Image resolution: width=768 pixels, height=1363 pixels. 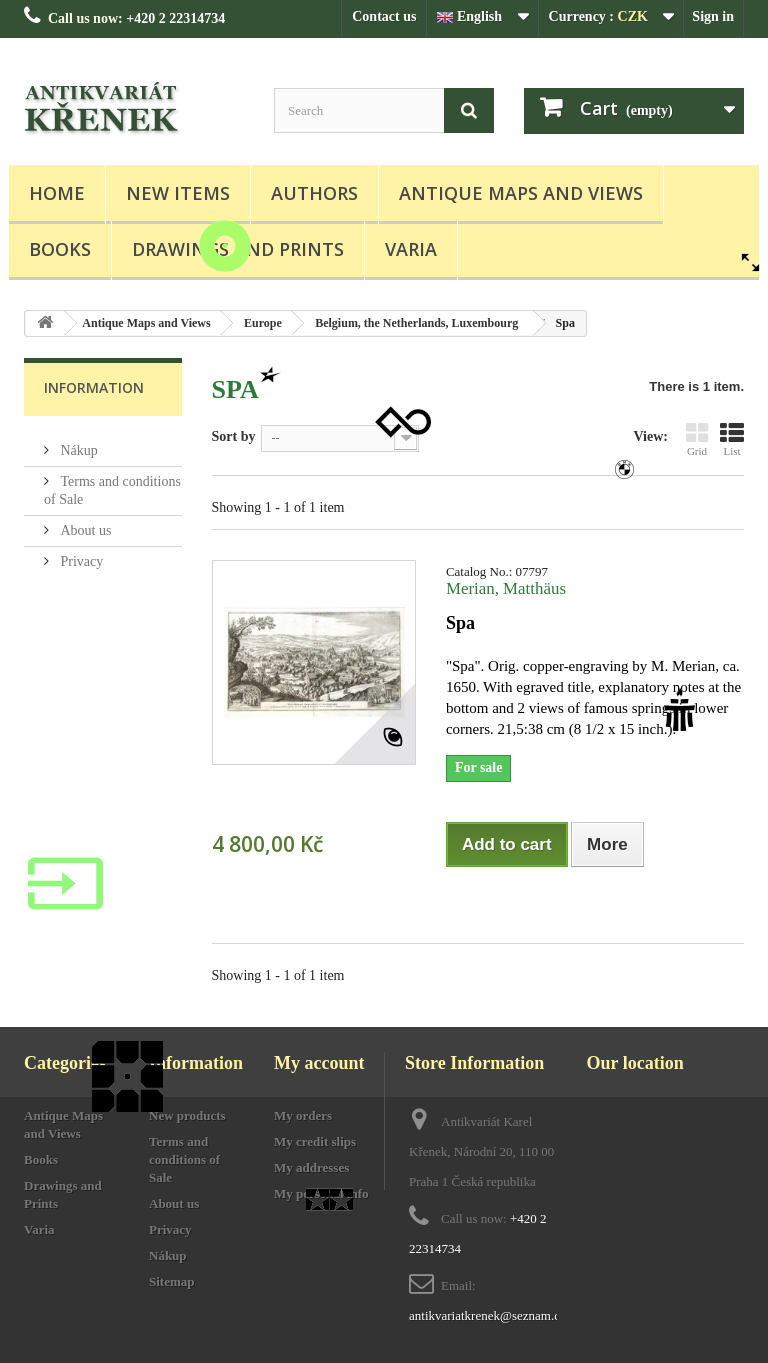 I want to click on expand content to fullscreen, so click(x=750, y=262).